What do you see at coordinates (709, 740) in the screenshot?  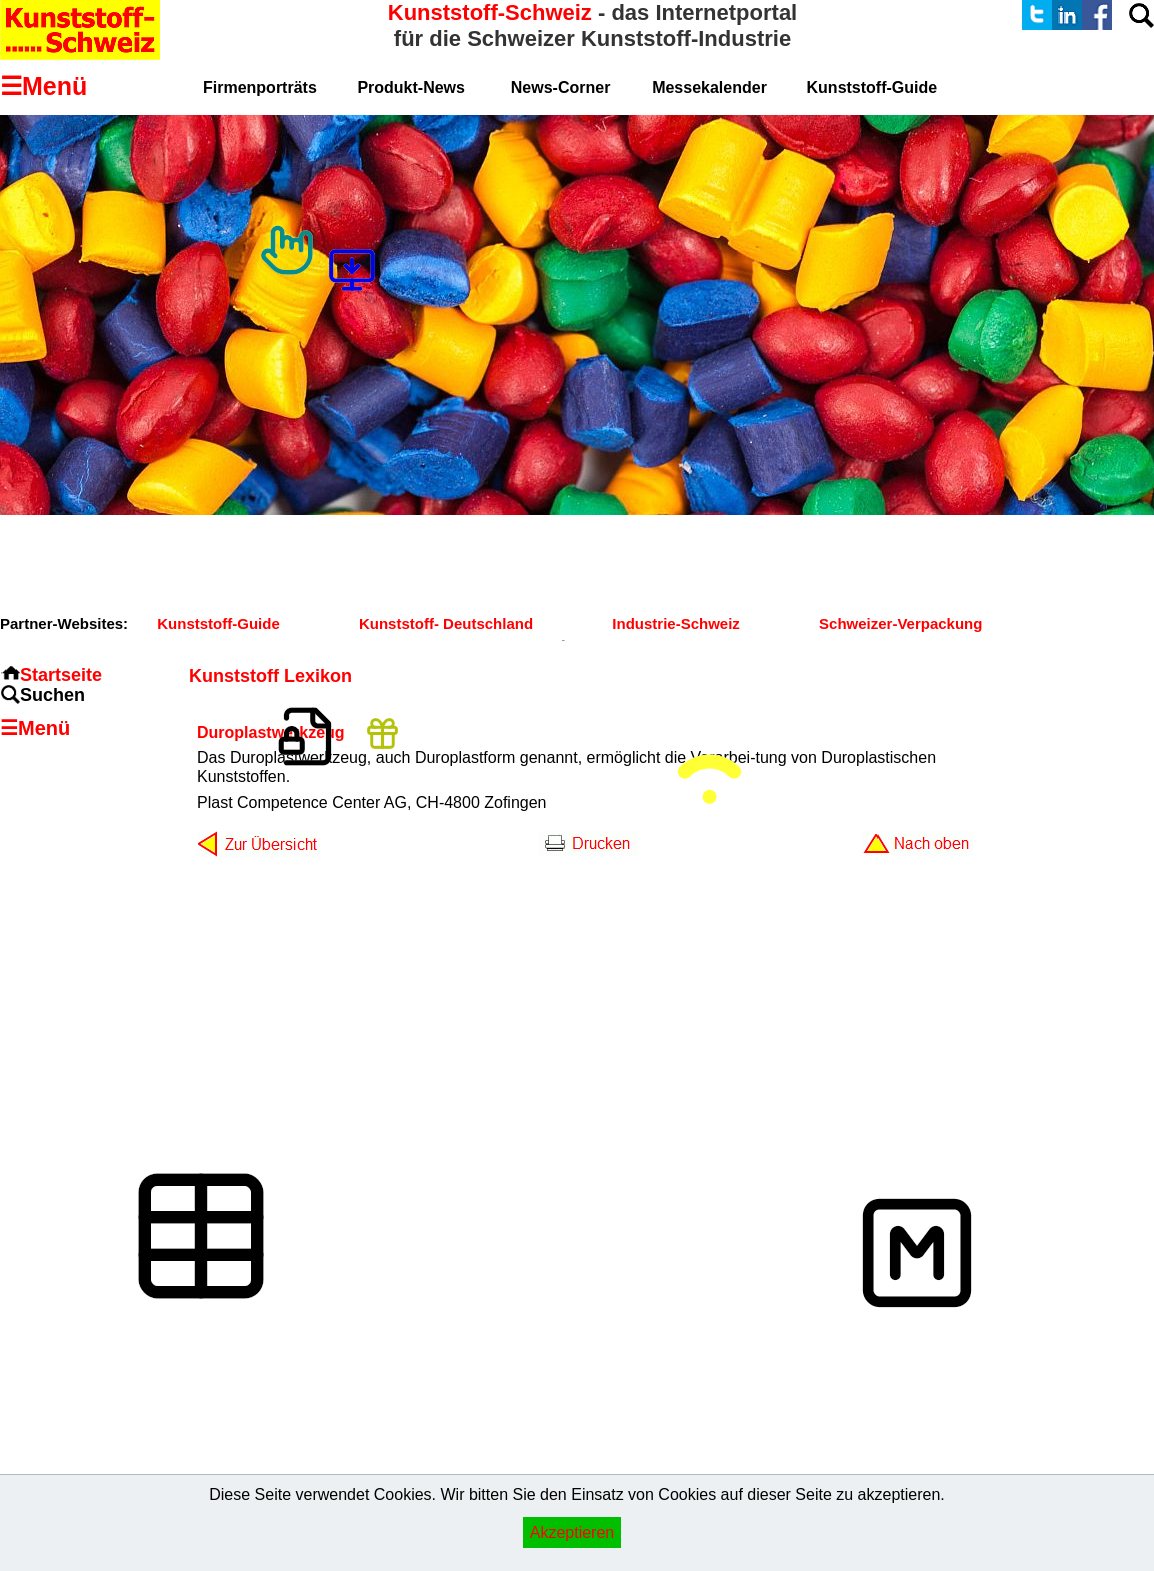 I see `indicates weak wifi signal strength` at bounding box center [709, 740].